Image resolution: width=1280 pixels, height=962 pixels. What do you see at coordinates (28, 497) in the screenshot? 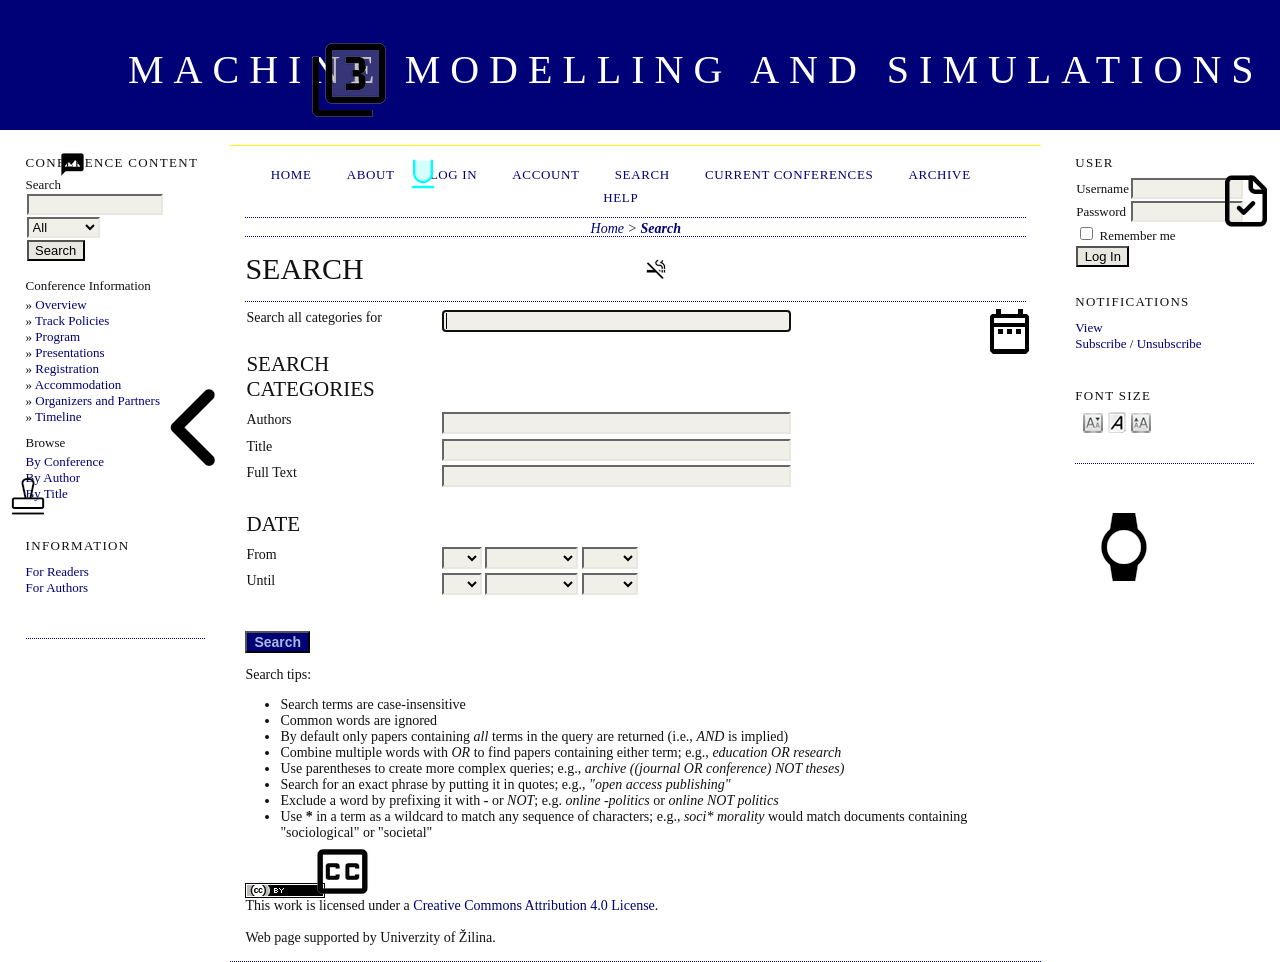
I see `apply a stamp or seal to a document` at bounding box center [28, 497].